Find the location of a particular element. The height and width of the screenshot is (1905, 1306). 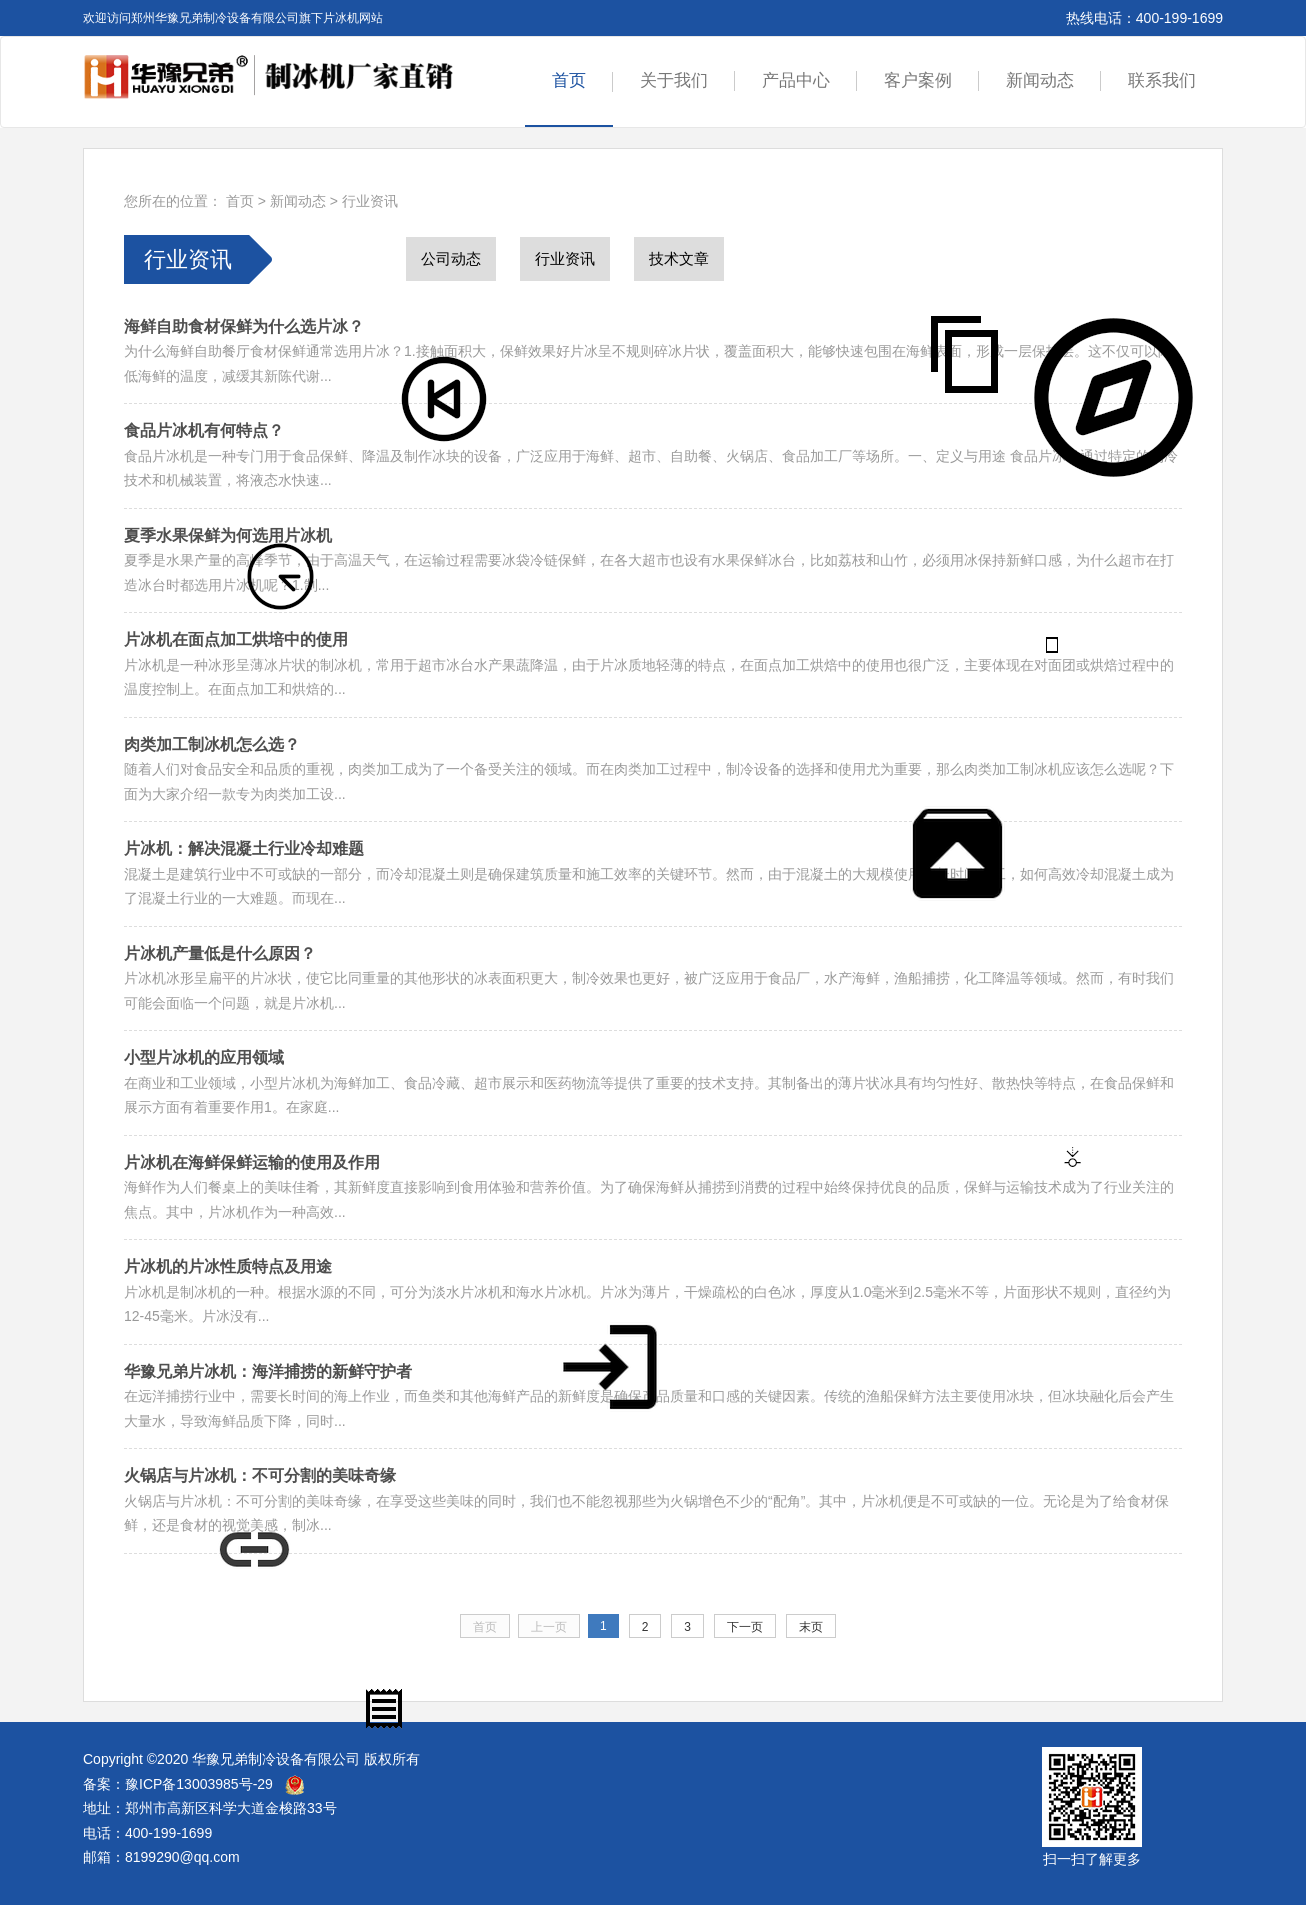

copy or share a link is located at coordinates (254, 1549).